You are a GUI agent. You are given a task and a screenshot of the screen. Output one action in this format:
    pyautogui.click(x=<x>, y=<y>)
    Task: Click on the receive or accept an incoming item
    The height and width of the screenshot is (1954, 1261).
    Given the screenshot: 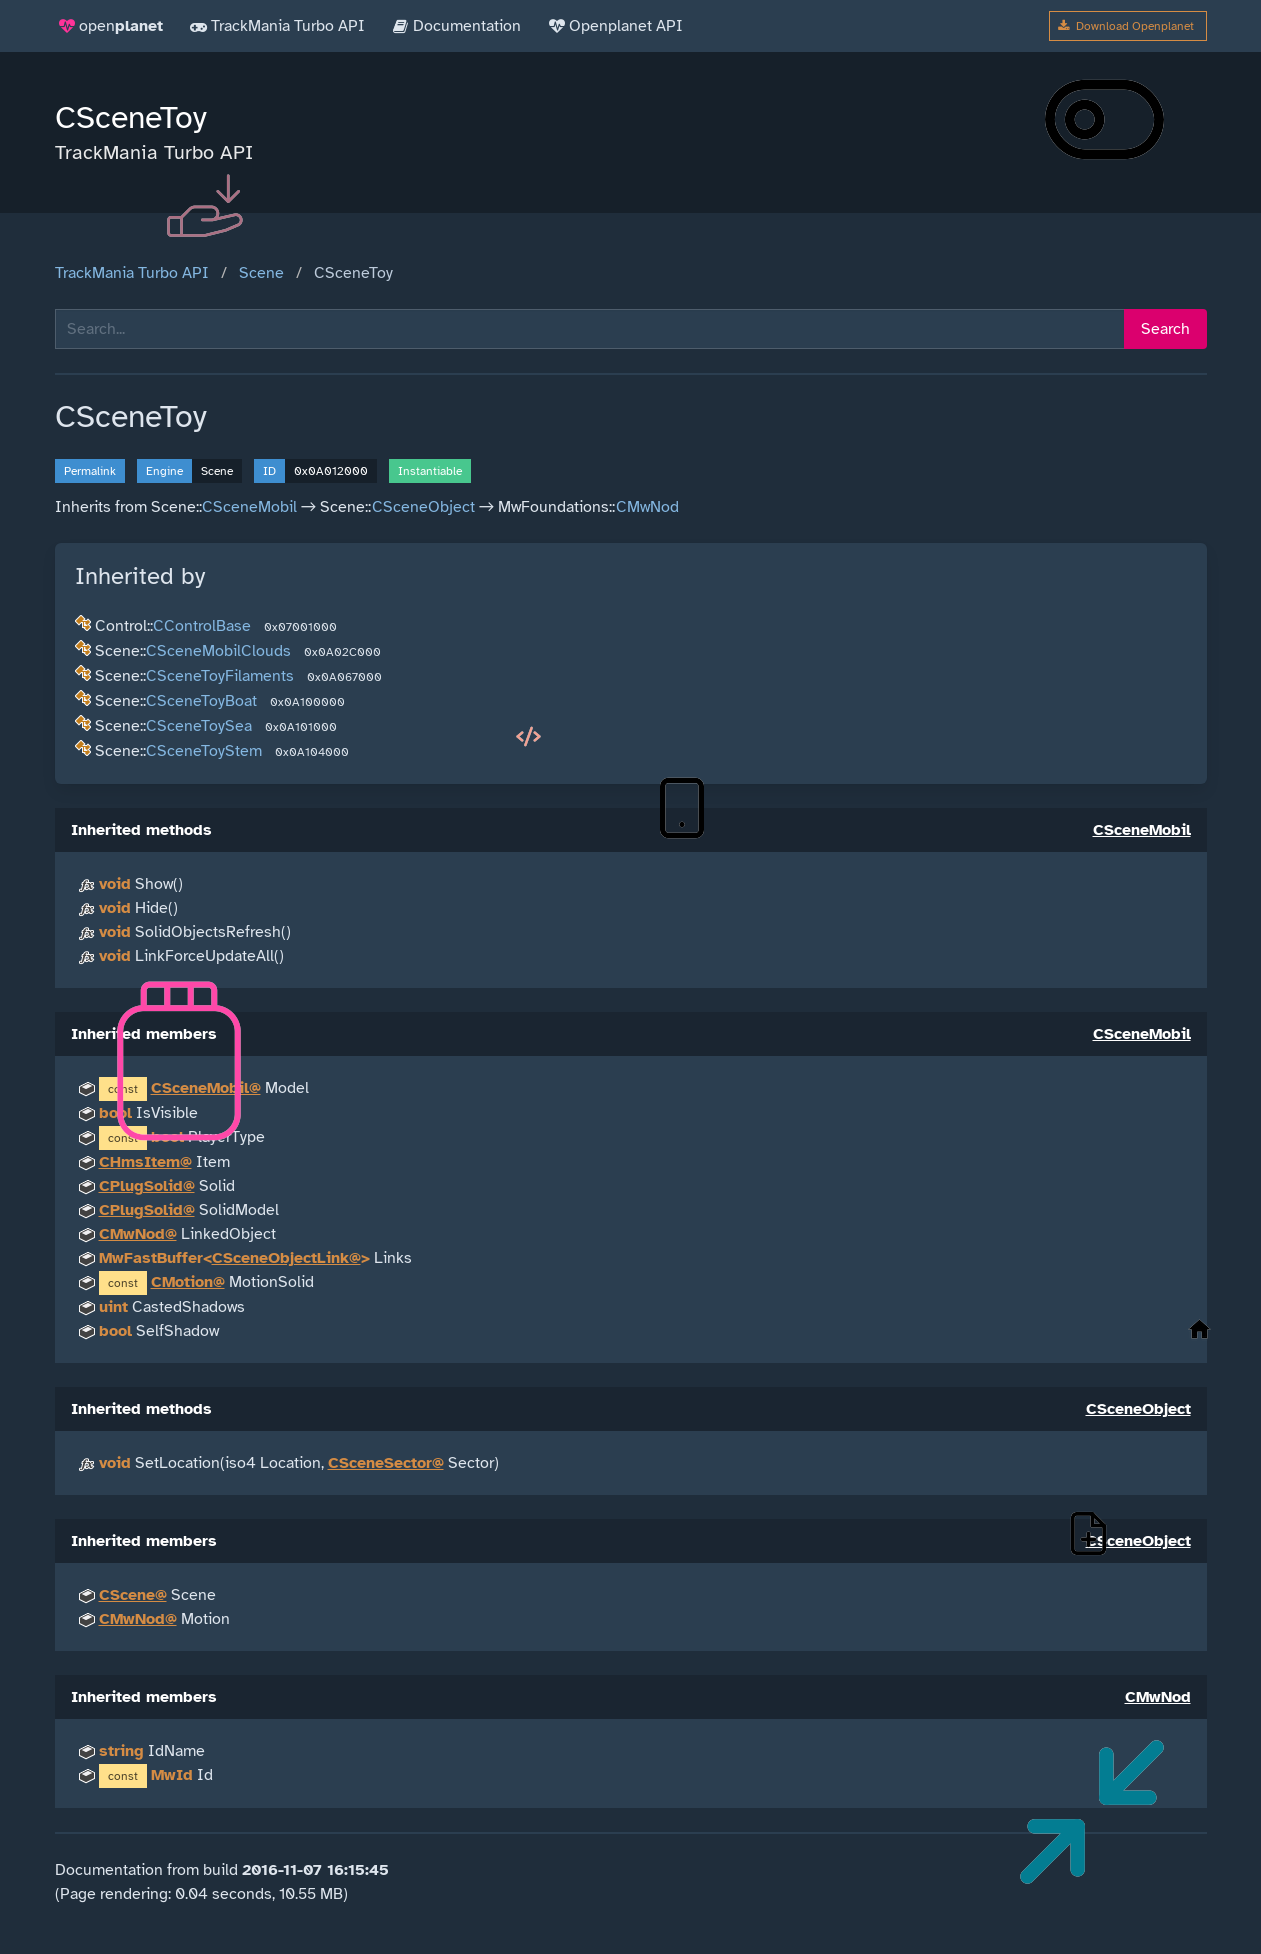 What is the action you would take?
    pyautogui.click(x=207, y=209)
    